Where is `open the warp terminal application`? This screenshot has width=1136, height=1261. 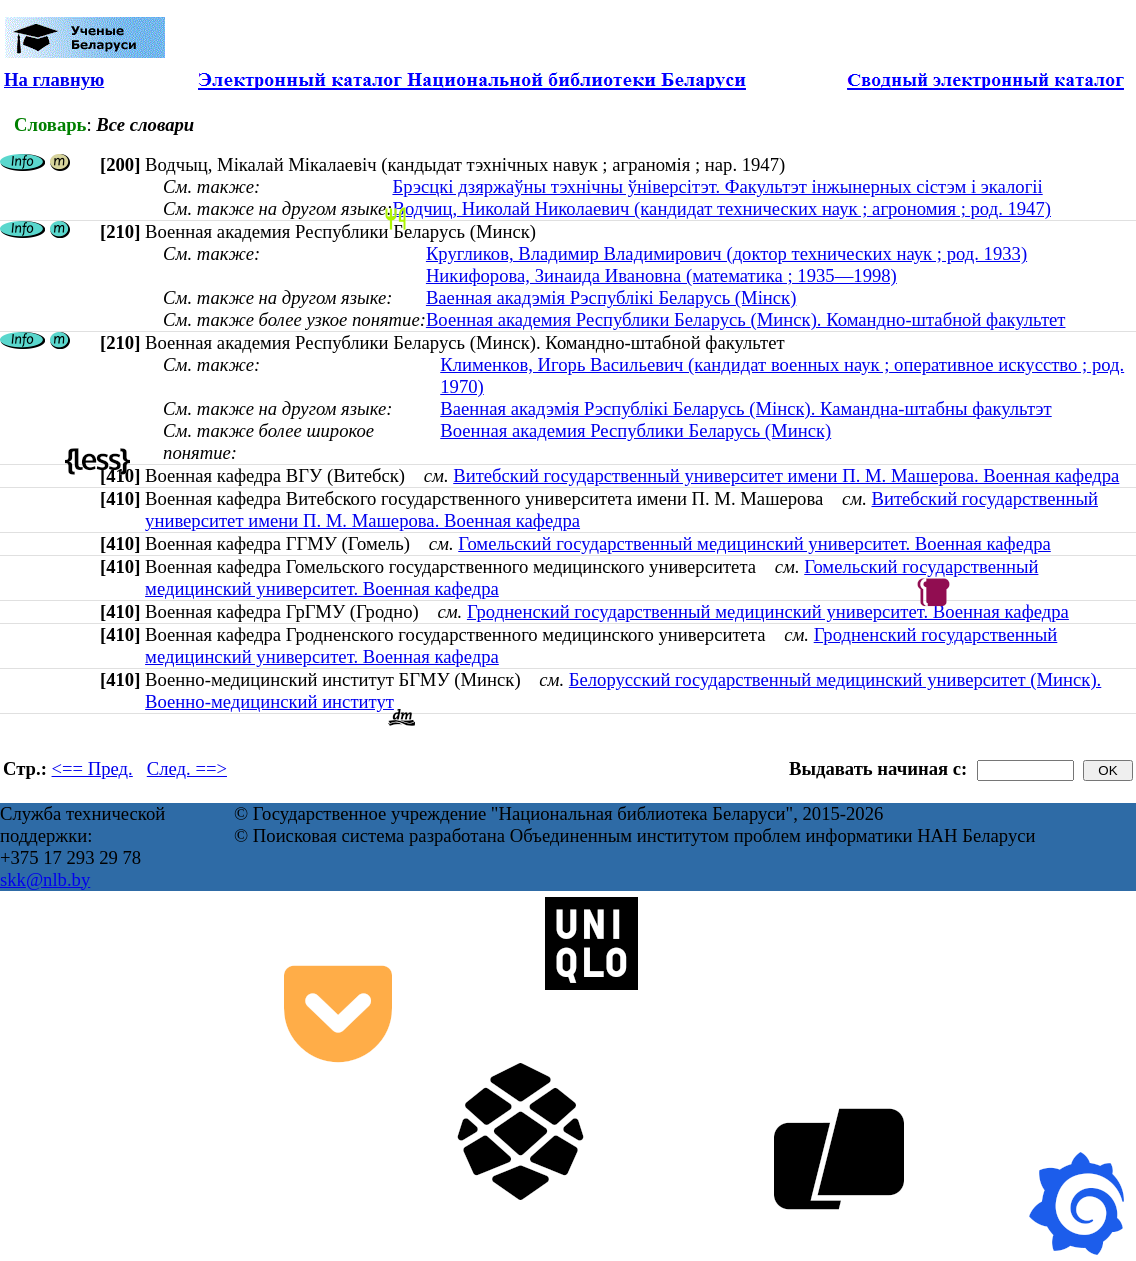
open the warp terminal application is located at coordinates (839, 1159).